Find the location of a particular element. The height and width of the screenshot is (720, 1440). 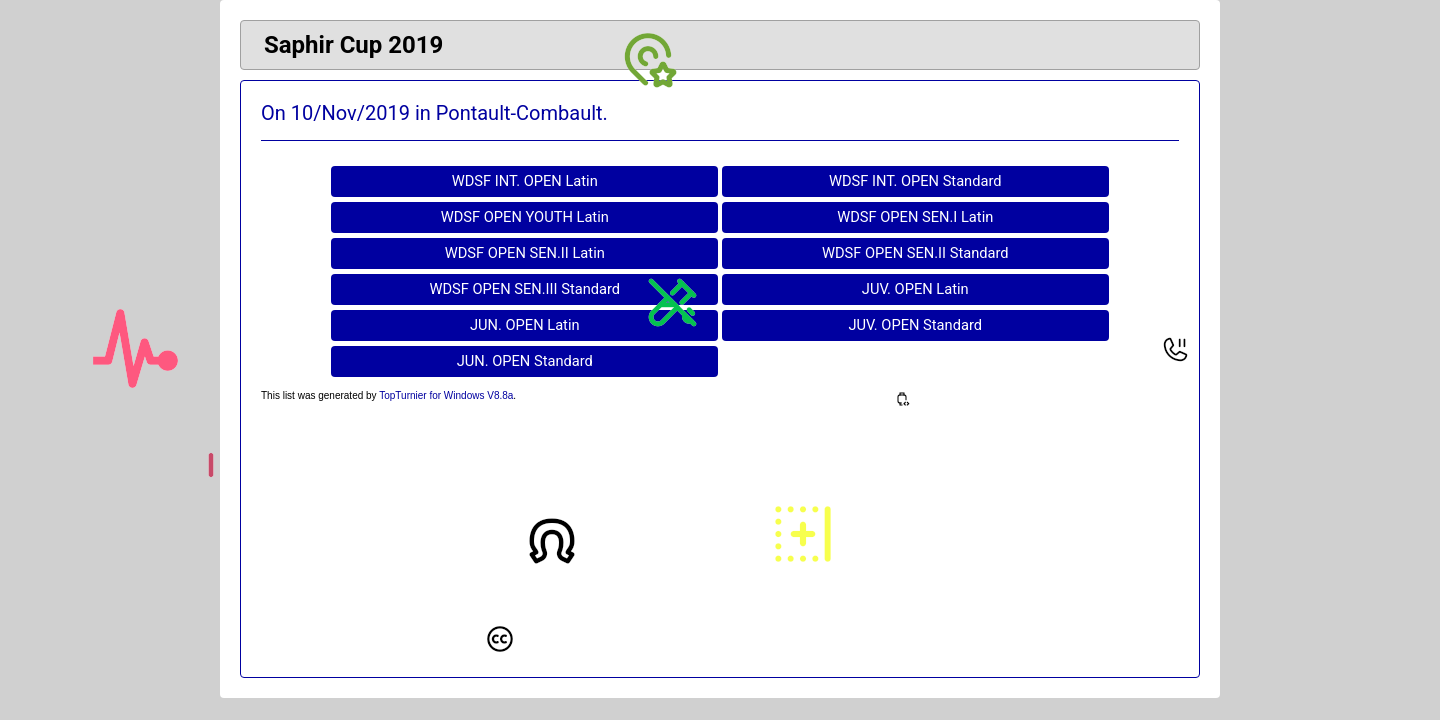

indicates content is licensed under creative commons is located at coordinates (500, 639).